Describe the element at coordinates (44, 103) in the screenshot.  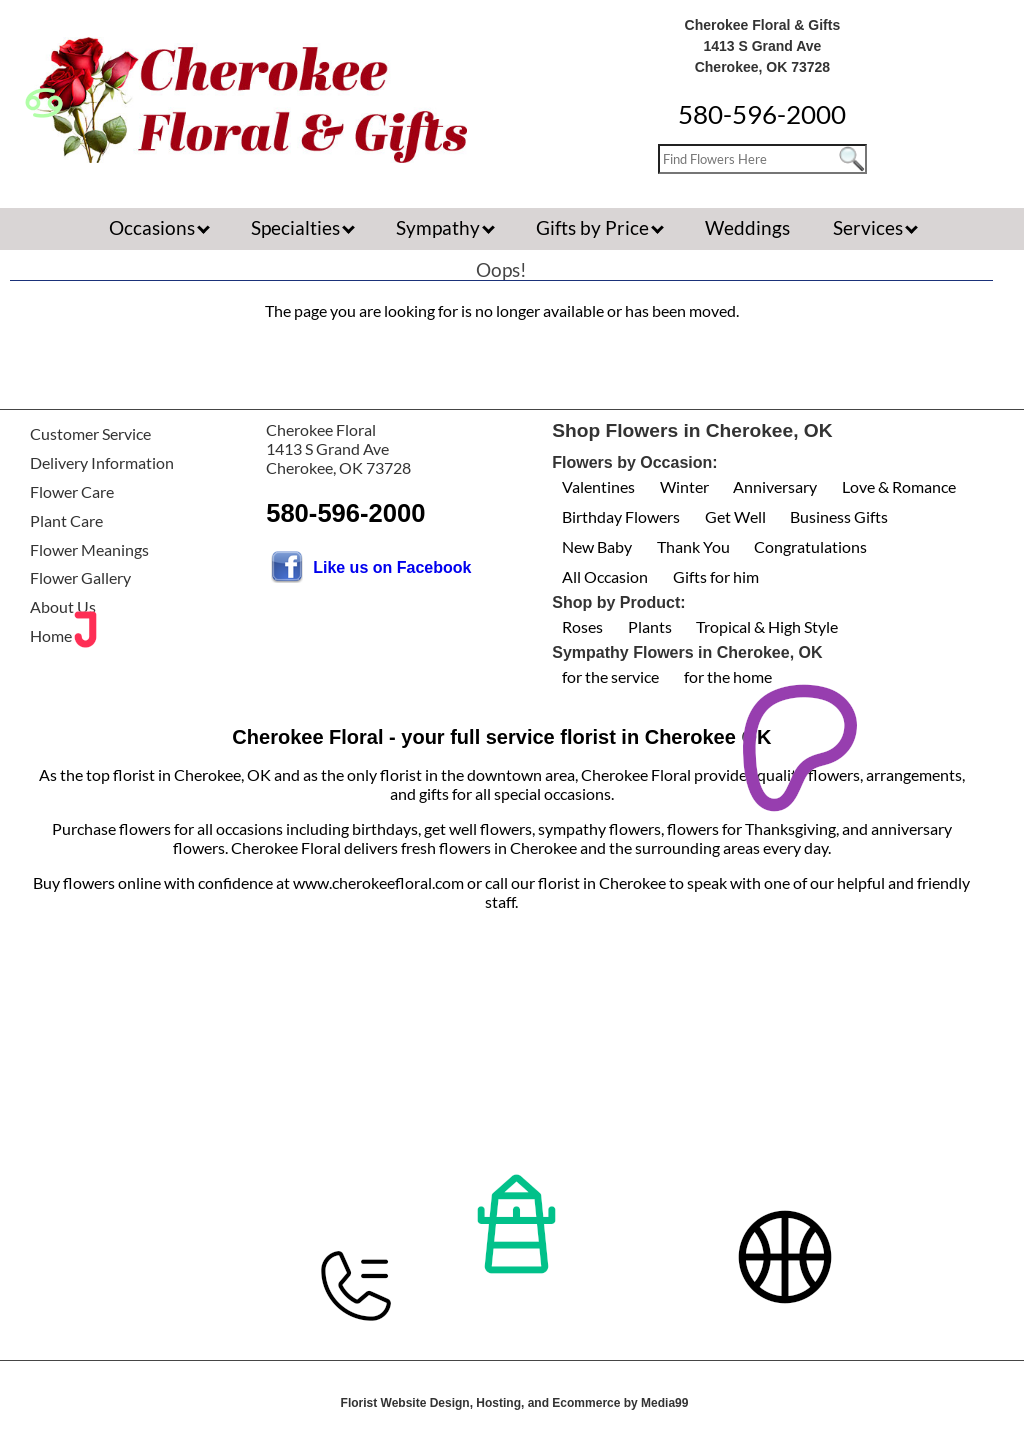
I see `indicates cancer zodiac sign` at that location.